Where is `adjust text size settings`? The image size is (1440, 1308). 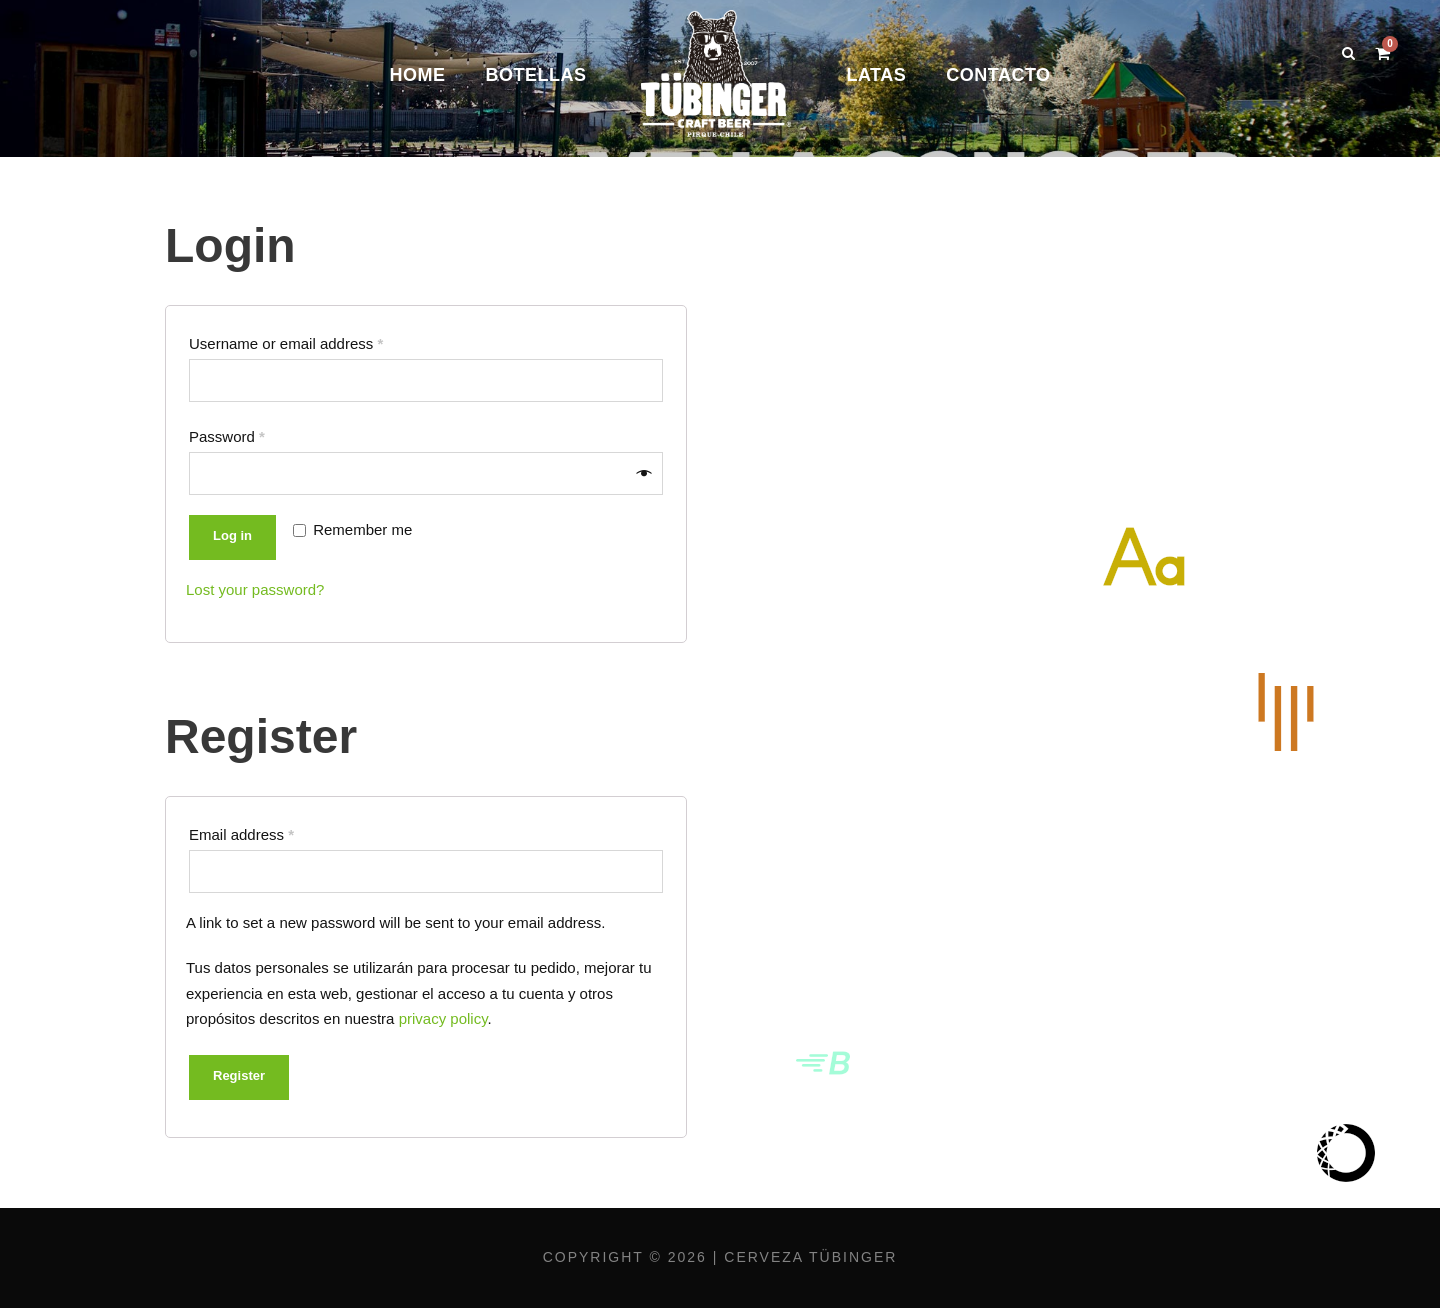
adjust text size settings is located at coordinates (1144, 556).